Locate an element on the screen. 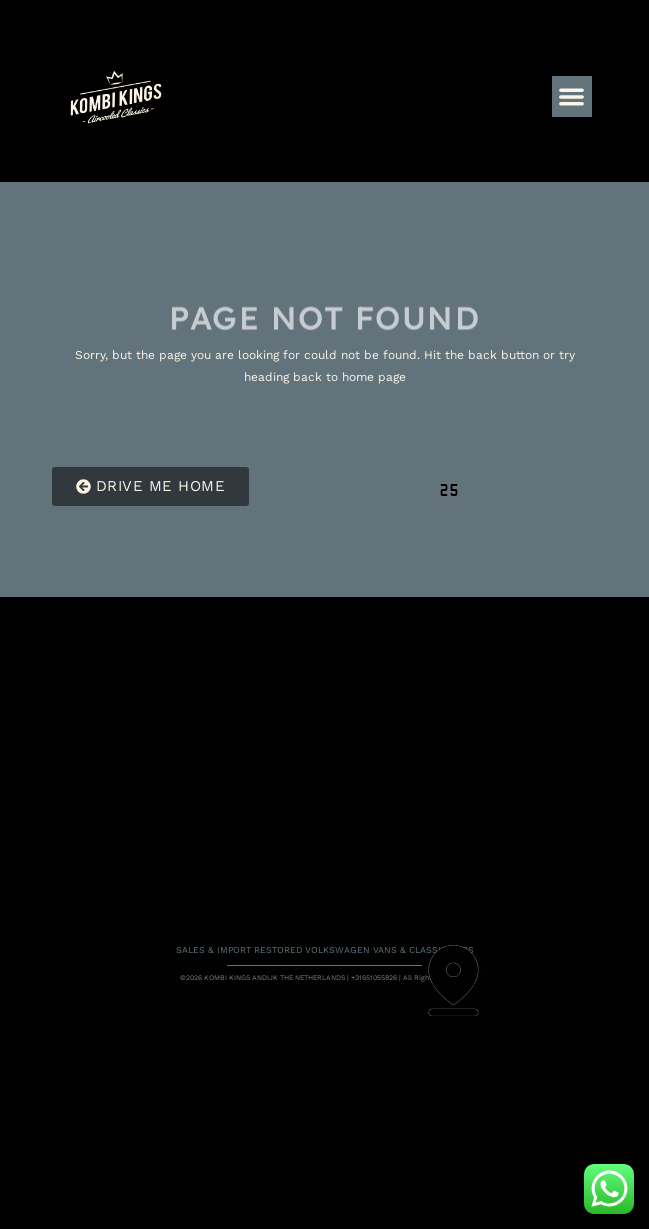 The image size is (649, 1229). drop a pin to mark a location on the map is located at coordinates (453, 980).